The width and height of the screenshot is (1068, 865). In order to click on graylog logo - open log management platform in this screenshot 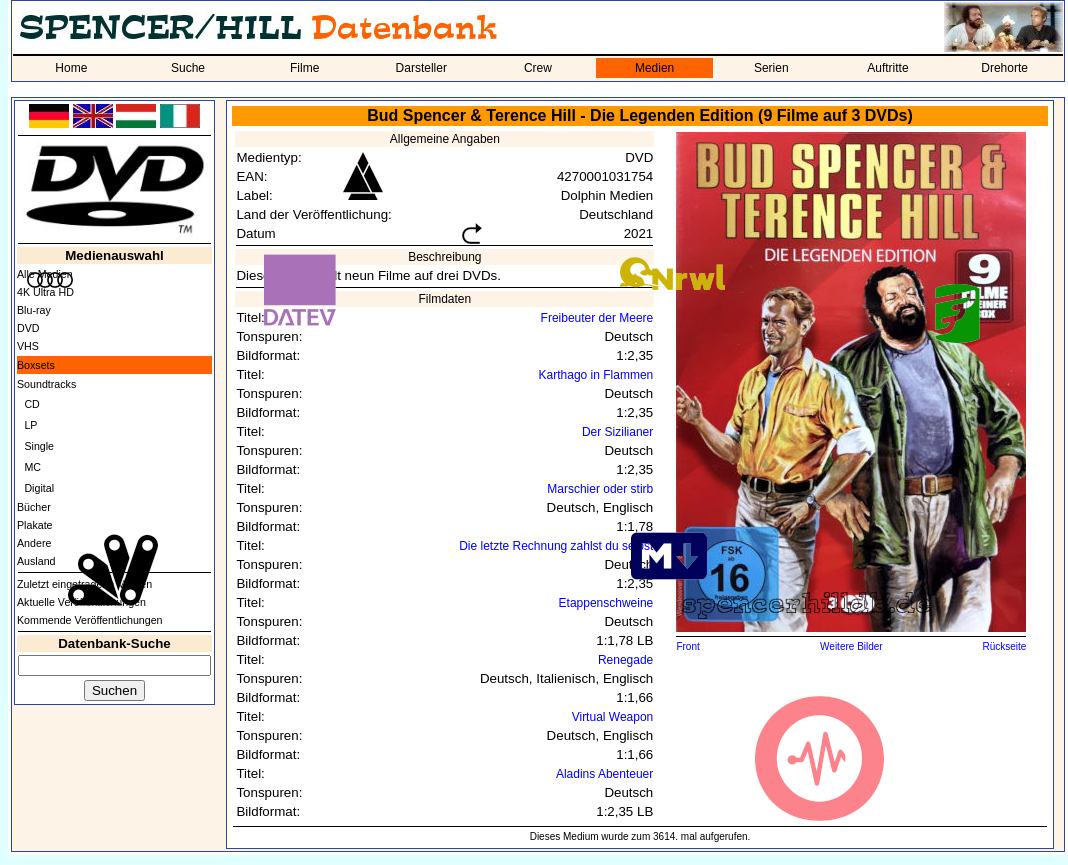, I will do `click(819, 758)`.